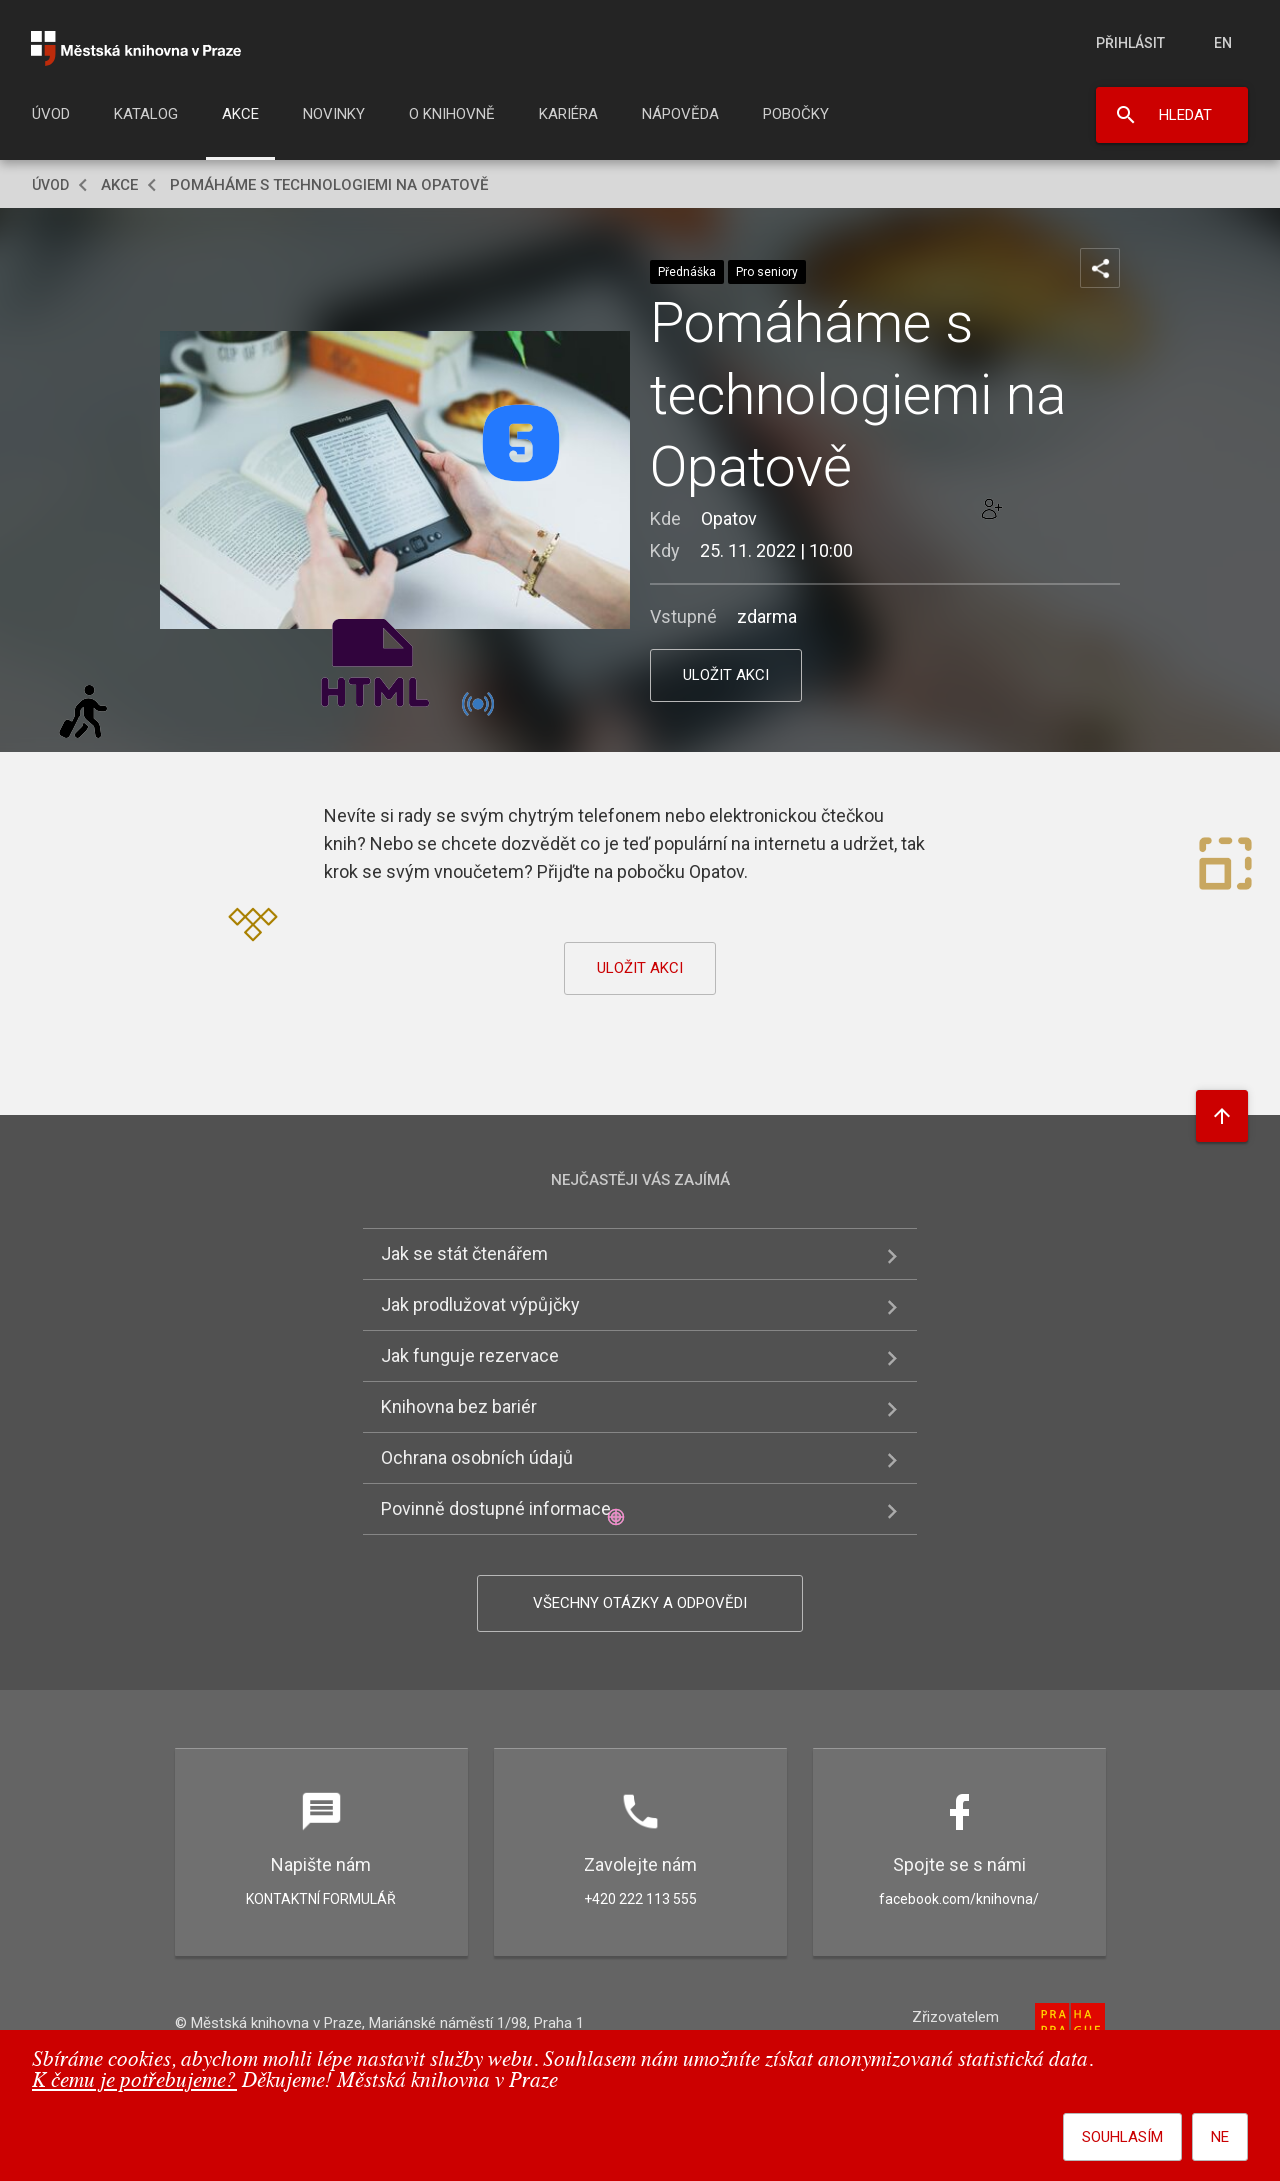 The height and width of the screenshot is (2181, 1280). I want to click on resize an element or window, so click(1225, 863).